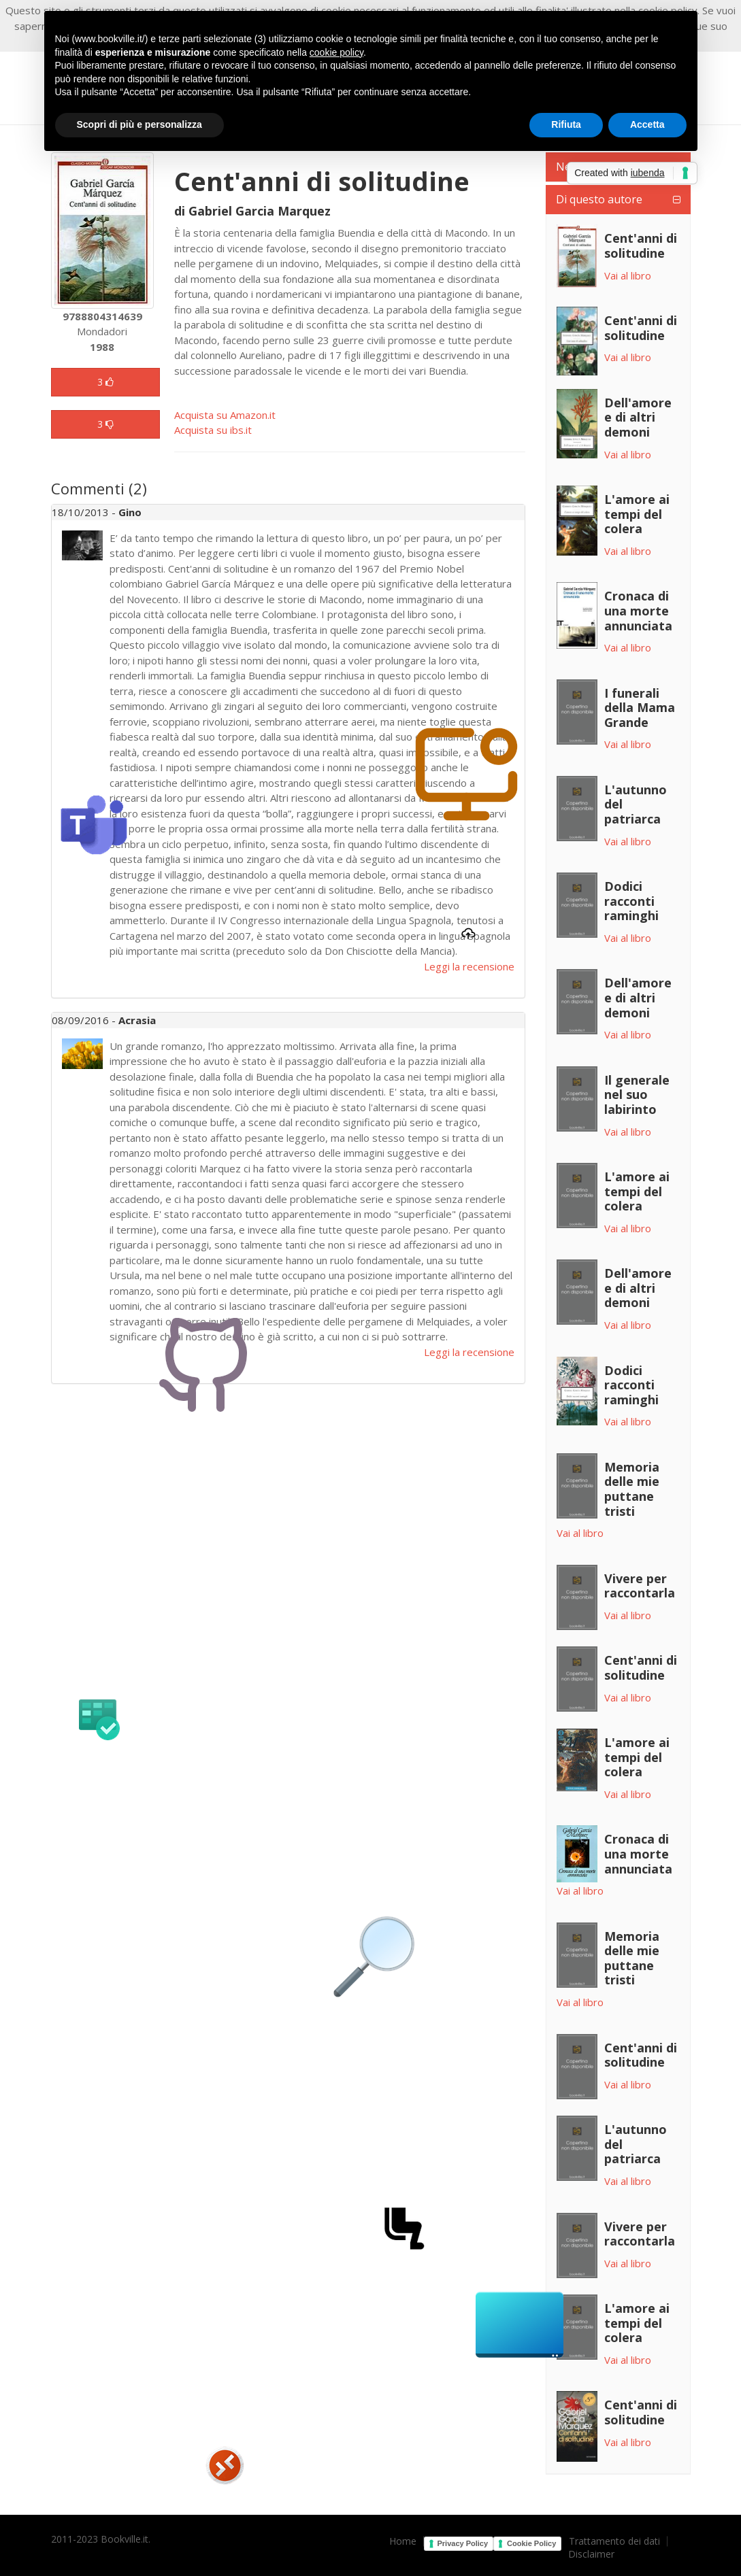  I want to click on upload file to cloud storage, so click(468, 933).